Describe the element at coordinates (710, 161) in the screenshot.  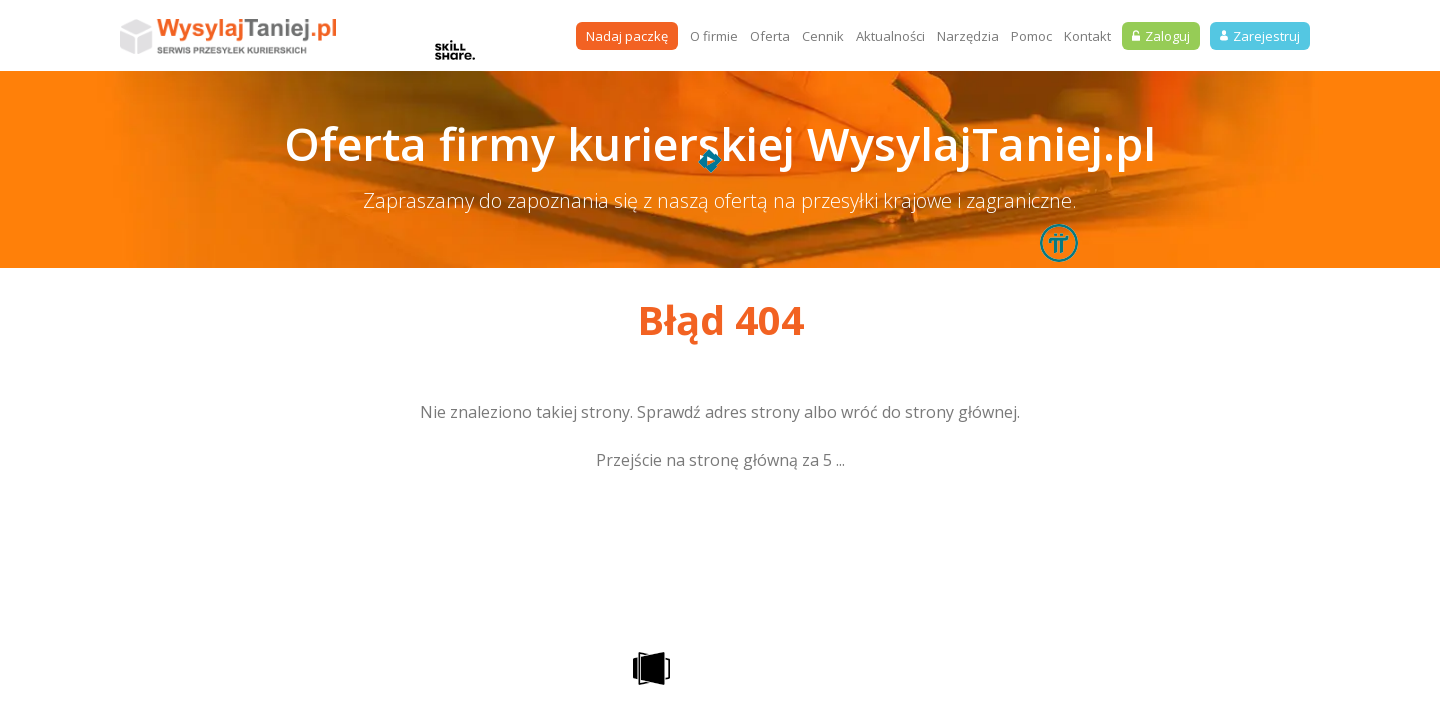
I see `open the Emby media server app` at that location.